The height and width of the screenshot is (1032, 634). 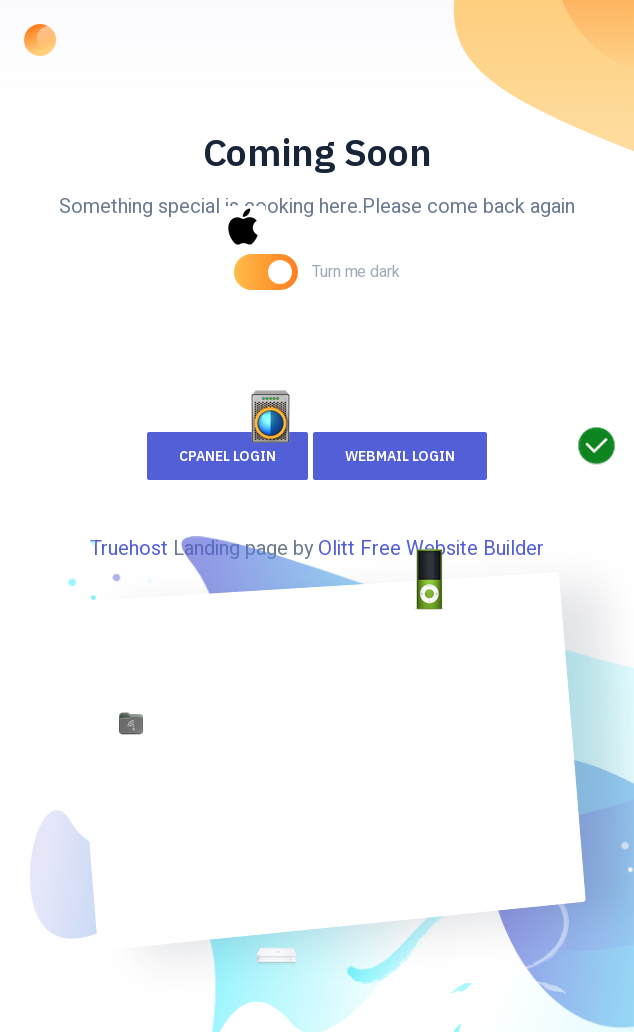 What do you see at coordinates (596, 445) in the screenshot?
I see `indicates default or selected item` at bounding box center [596, 445].